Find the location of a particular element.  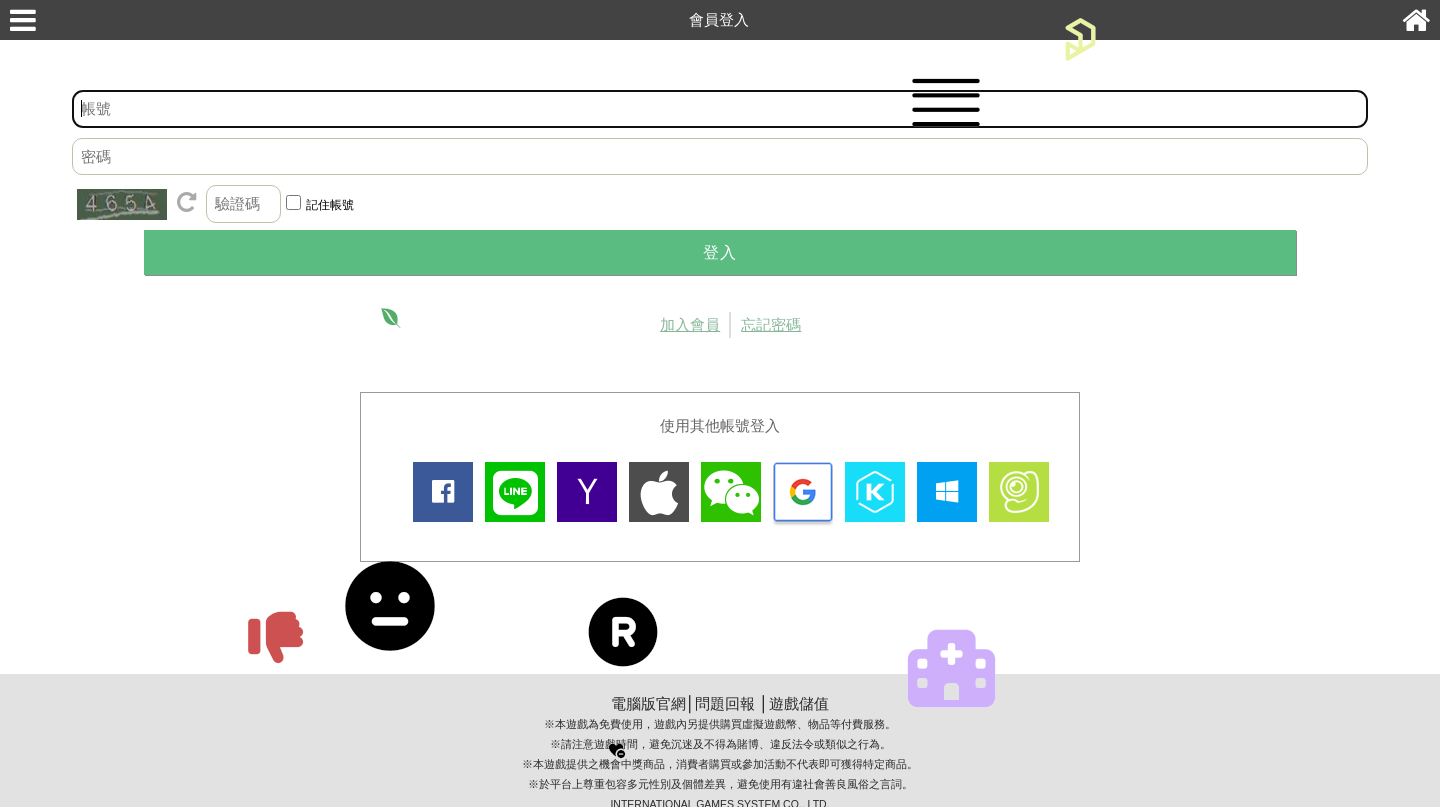

envira gallery logo is located at coordinates (391, 318).